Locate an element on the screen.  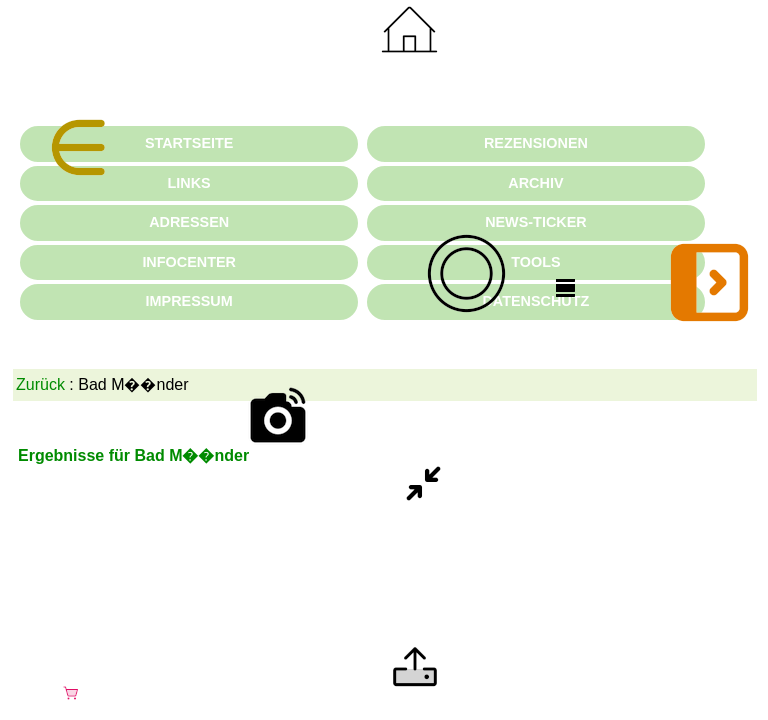
view your shopping cart is located at coordinates (71, 693).